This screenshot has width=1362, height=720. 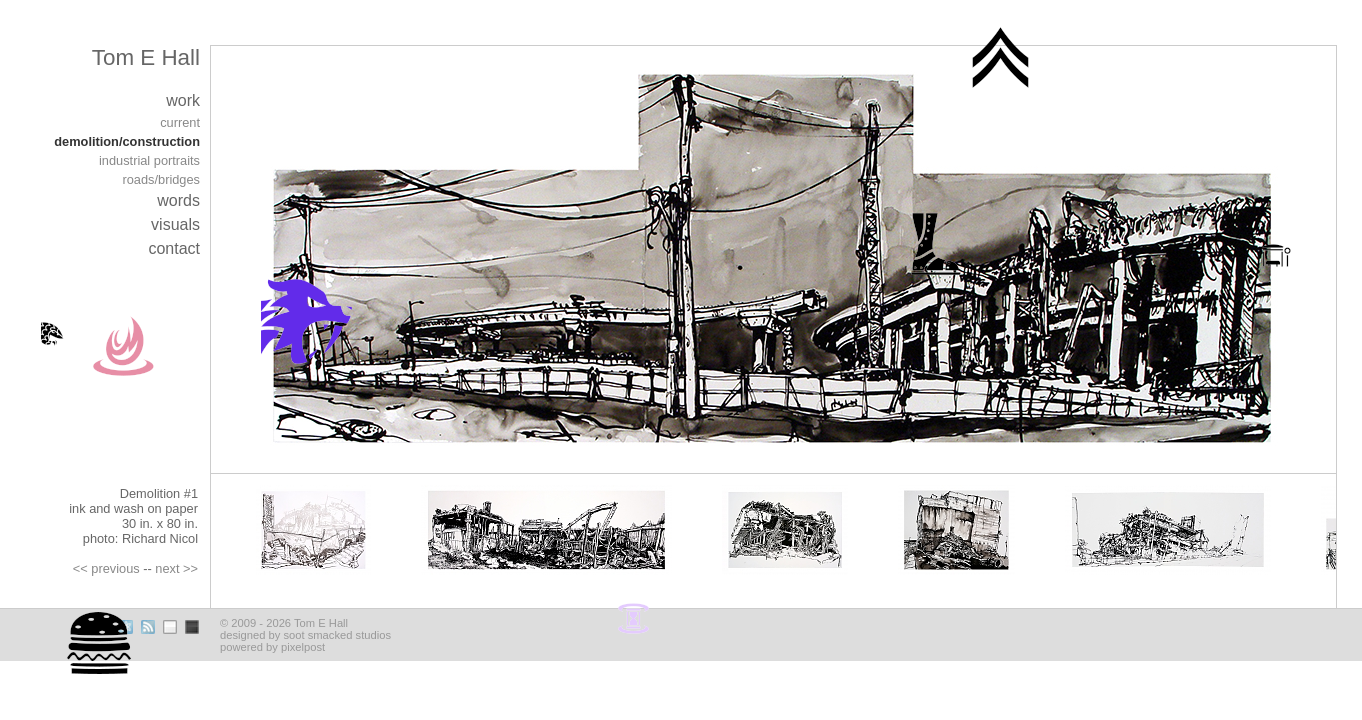 I want to click on indicates corporal military rank, so click(x=1000, y=57).